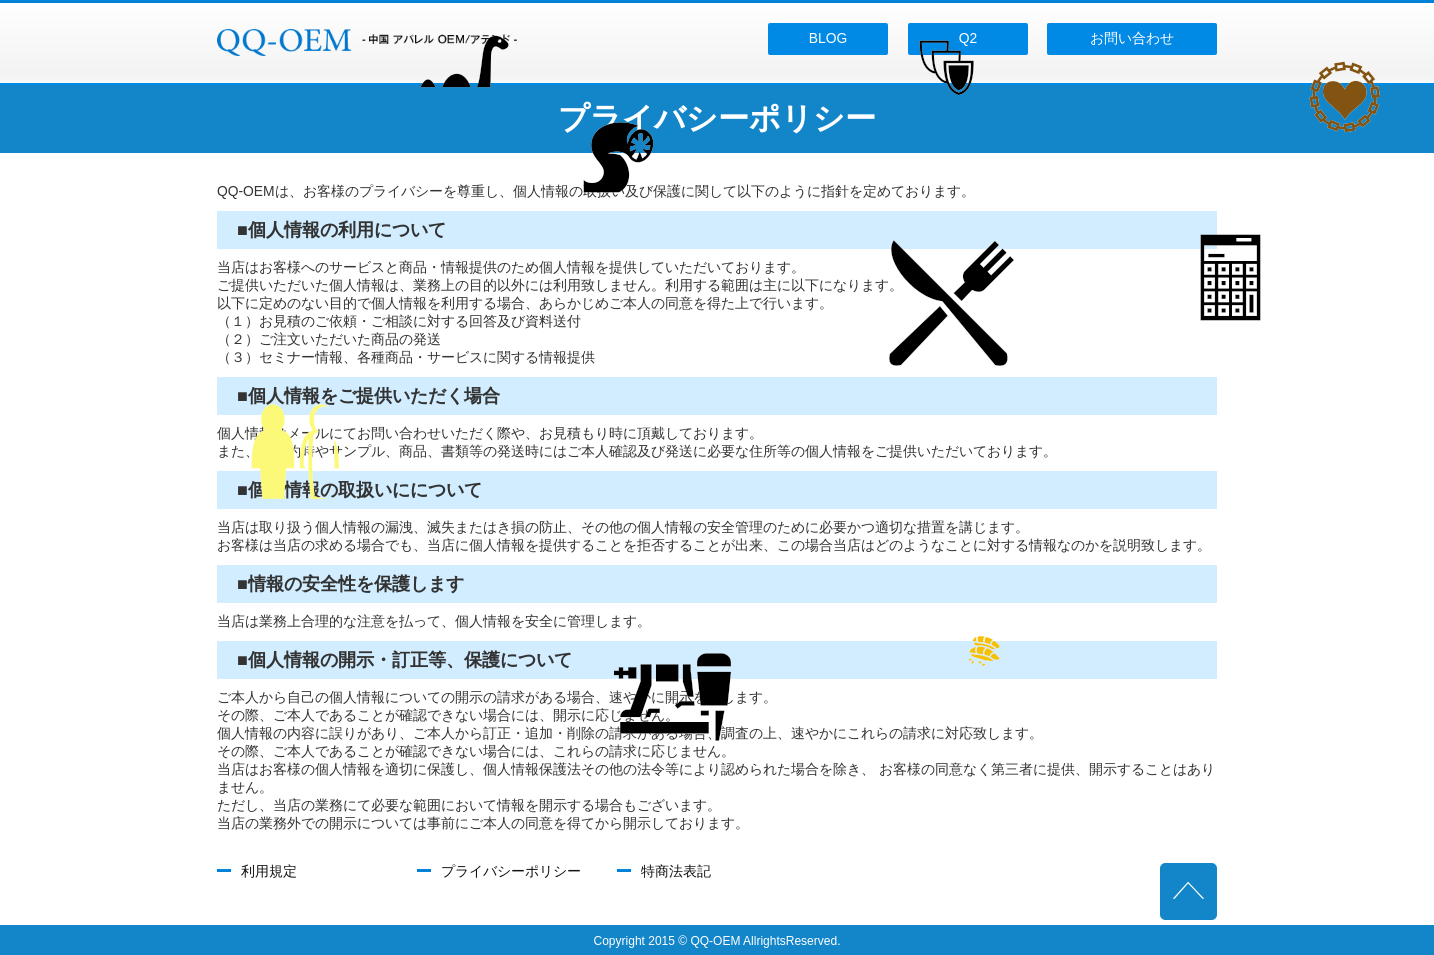 Image resolution: width=1434 pixels, height=955 pixels. I want to click on pneumatic stapler tool in a crafting or building game, so click(673, 697).